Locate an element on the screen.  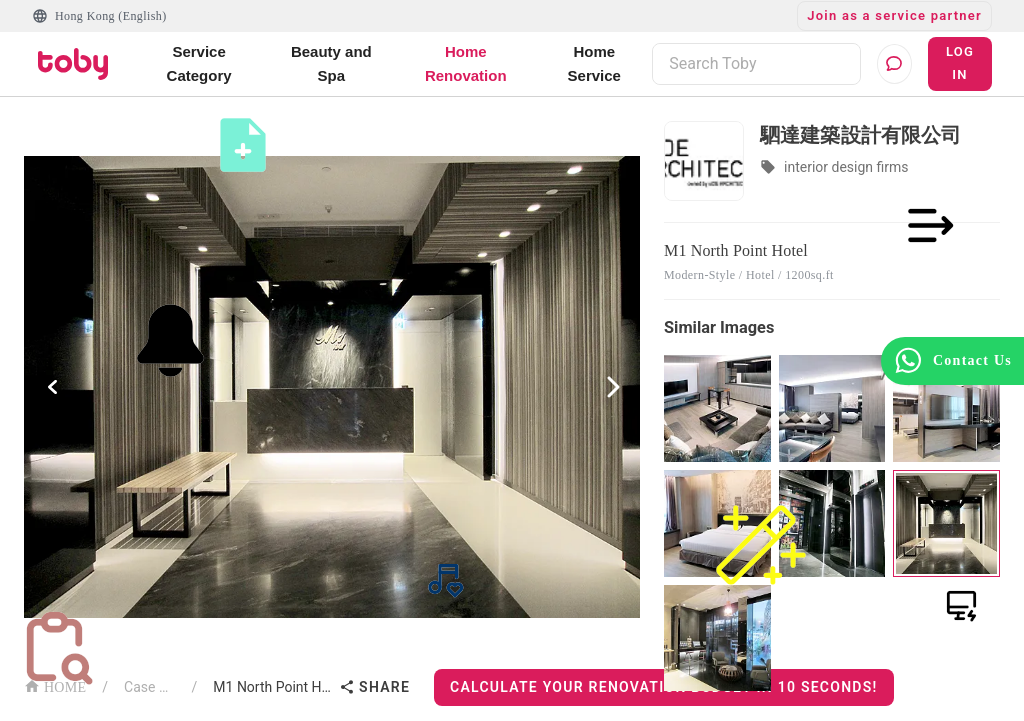
search clipboard contents is located at coordinates (54, 646).